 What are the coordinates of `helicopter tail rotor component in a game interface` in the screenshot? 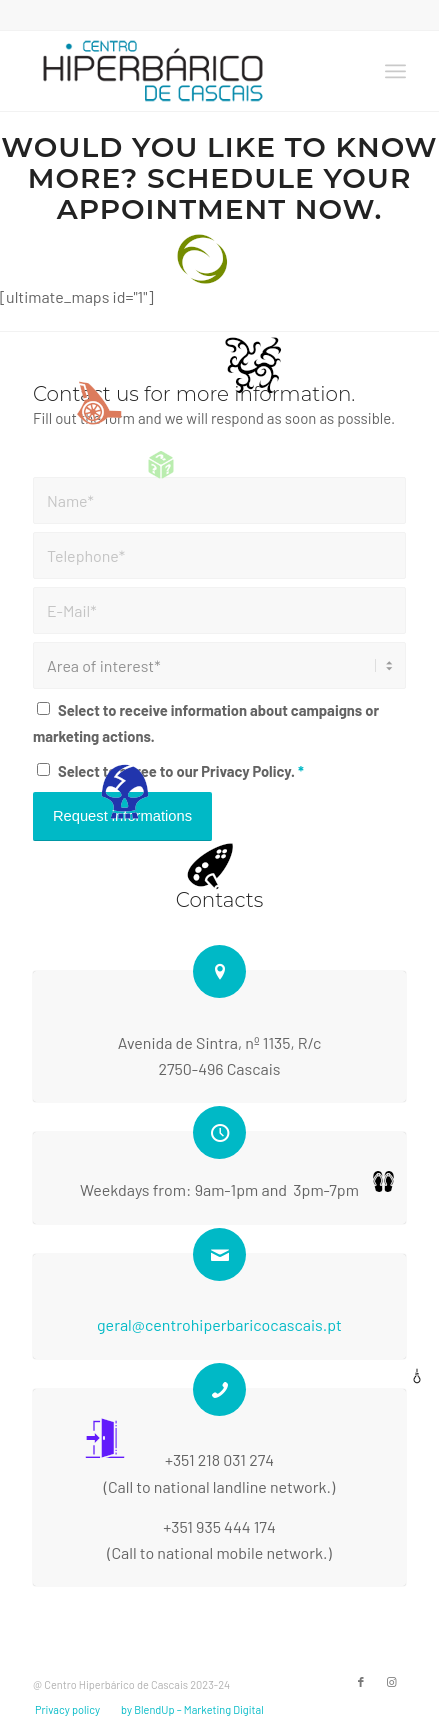 It's located at (99, 403).